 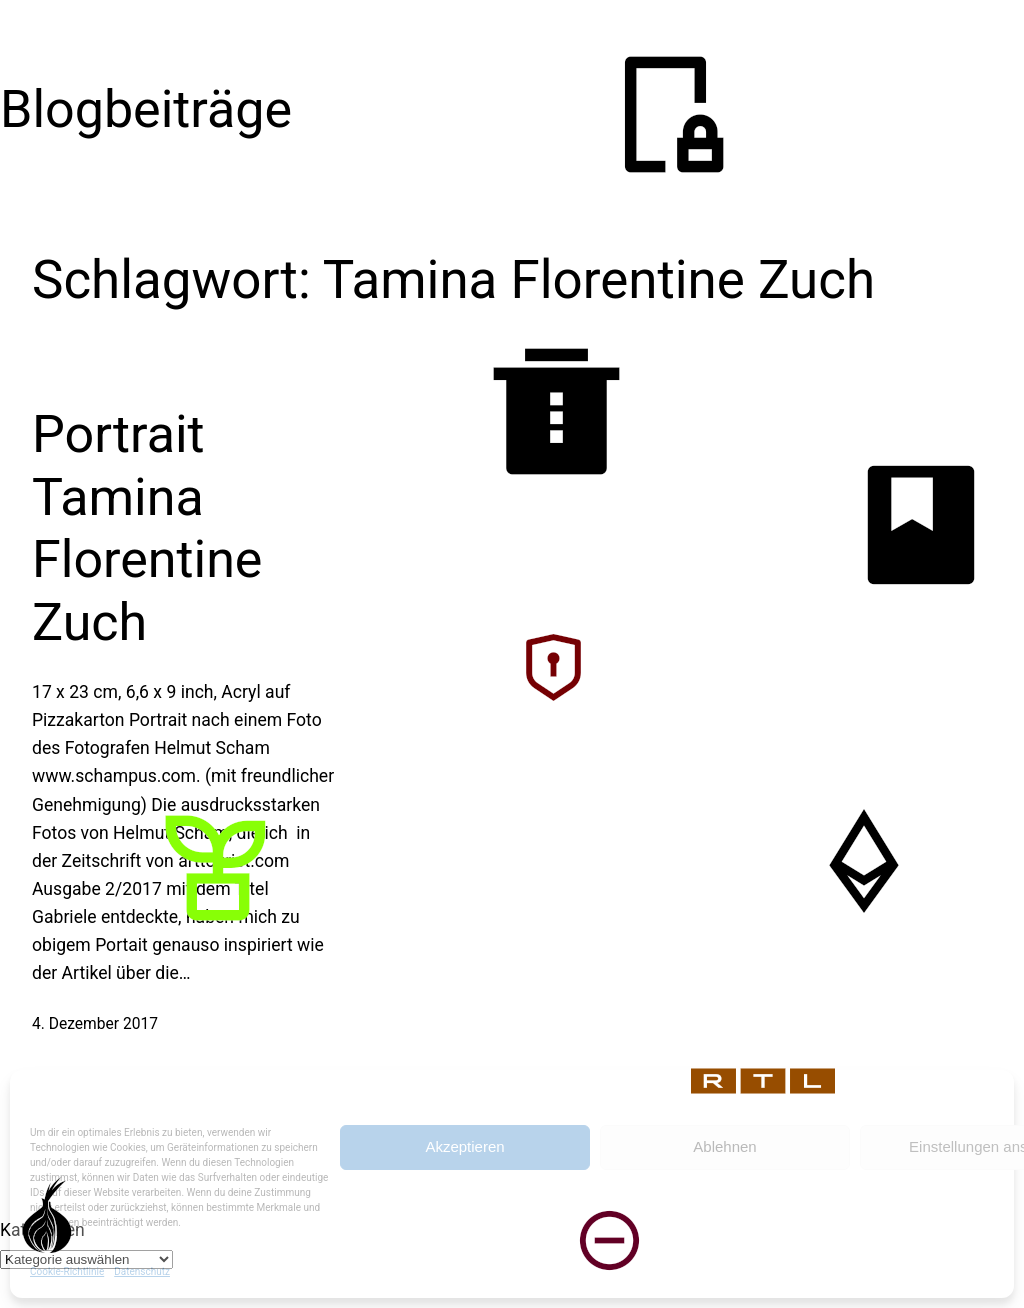 What do you see at coordinates (763, 1081) in the screenshot?
I see `RTL media company logo` at bounding box center [763, 1081].